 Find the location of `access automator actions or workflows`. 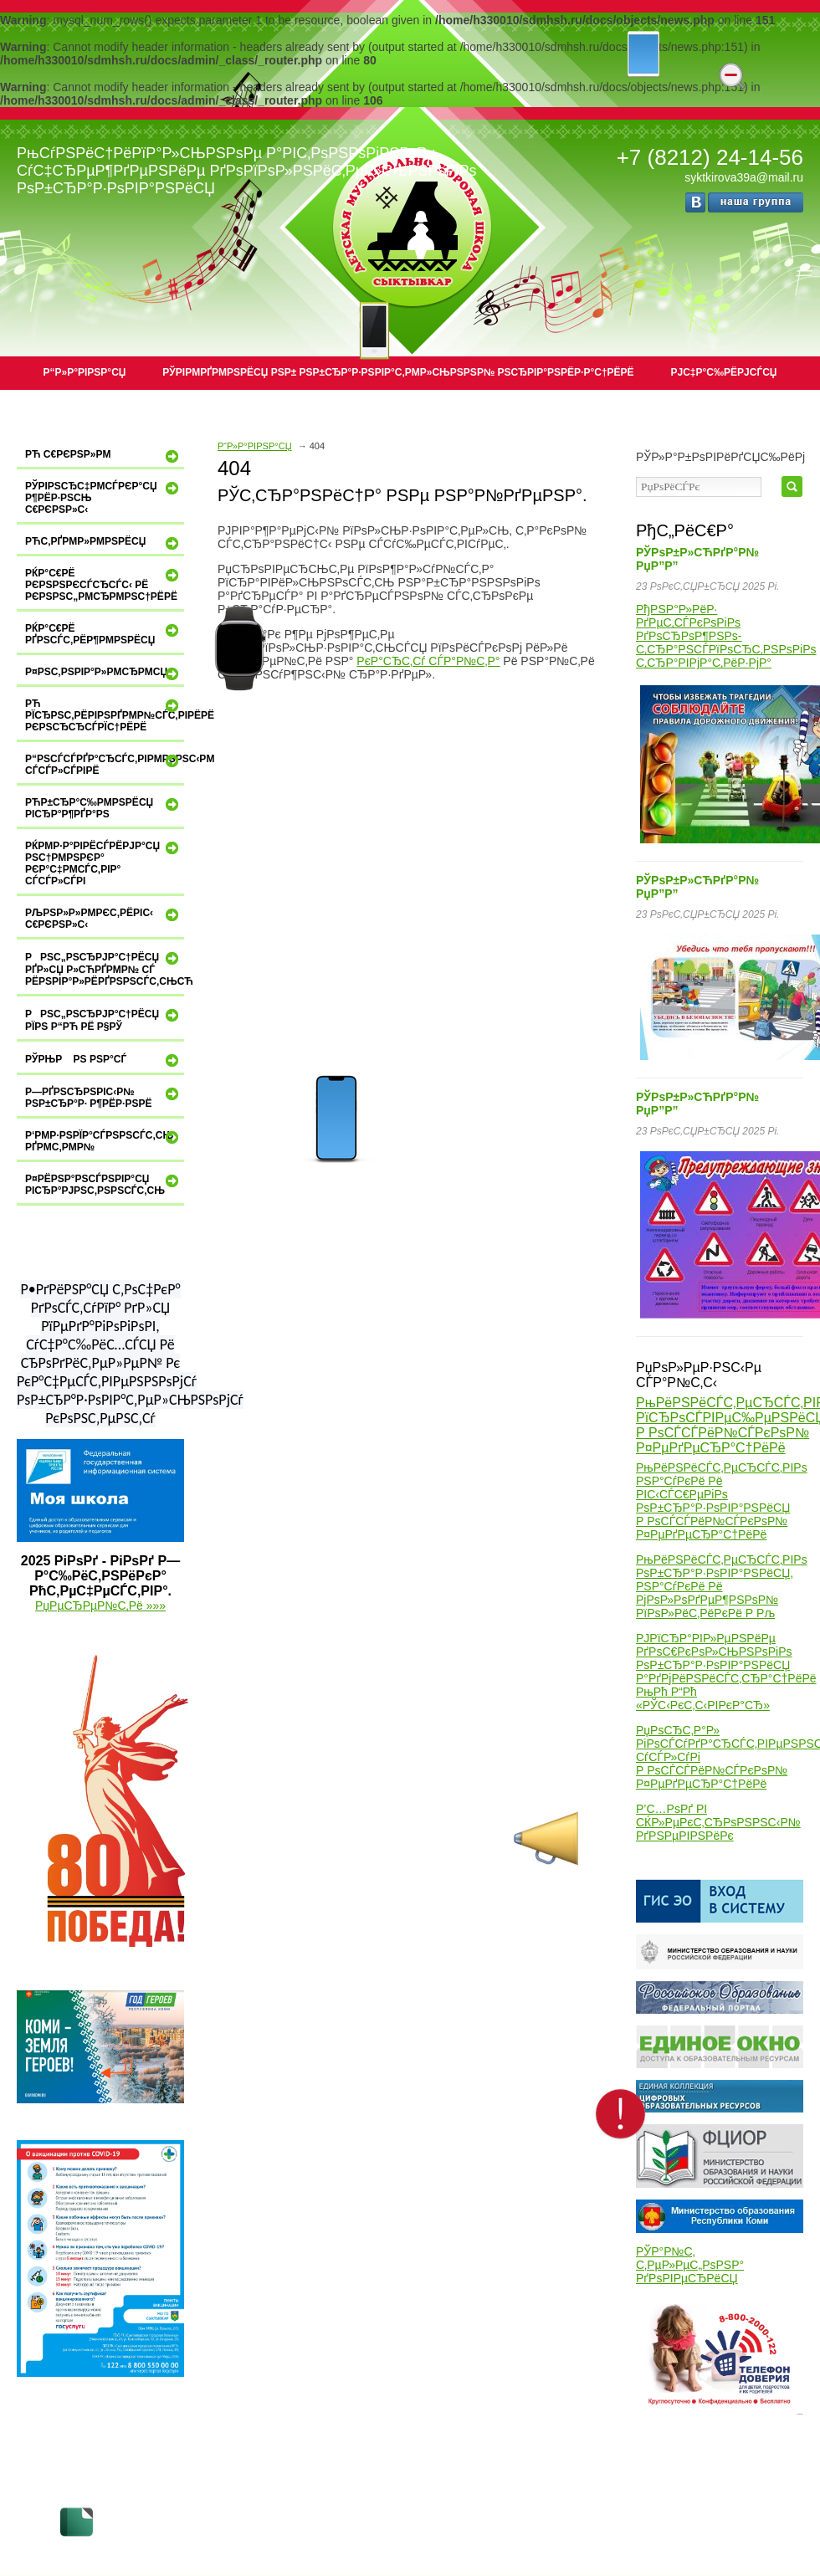

access automator actions or workflows is located at coordinates (546, 1837).